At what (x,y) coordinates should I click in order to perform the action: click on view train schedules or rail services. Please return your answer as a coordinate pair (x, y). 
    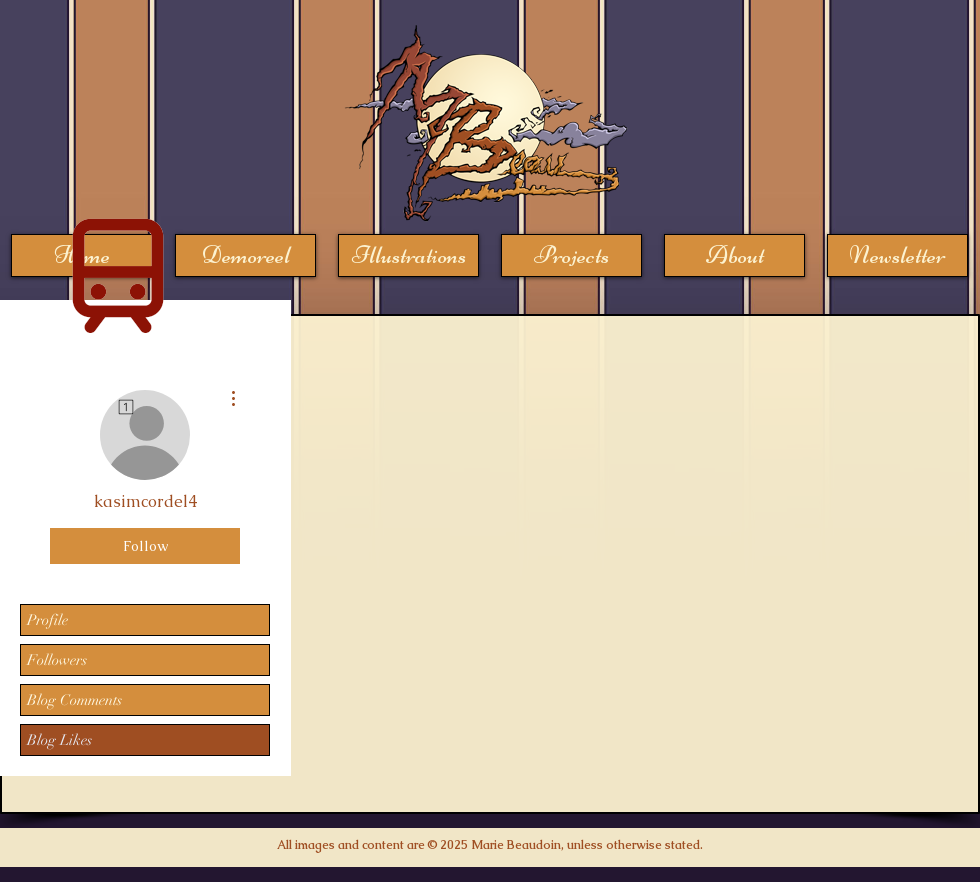
    Looking at the image, I should click on (118, 272).